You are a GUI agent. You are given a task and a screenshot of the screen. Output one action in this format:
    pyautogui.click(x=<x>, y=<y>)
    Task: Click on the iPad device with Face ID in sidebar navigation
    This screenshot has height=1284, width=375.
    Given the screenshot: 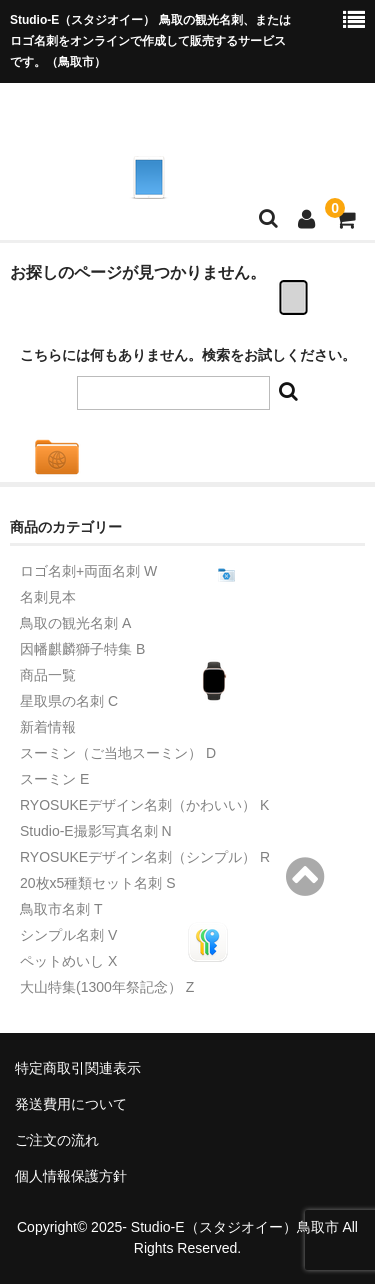 What is the action you would take?
    pyautogui.click(x=293, y=297)
    